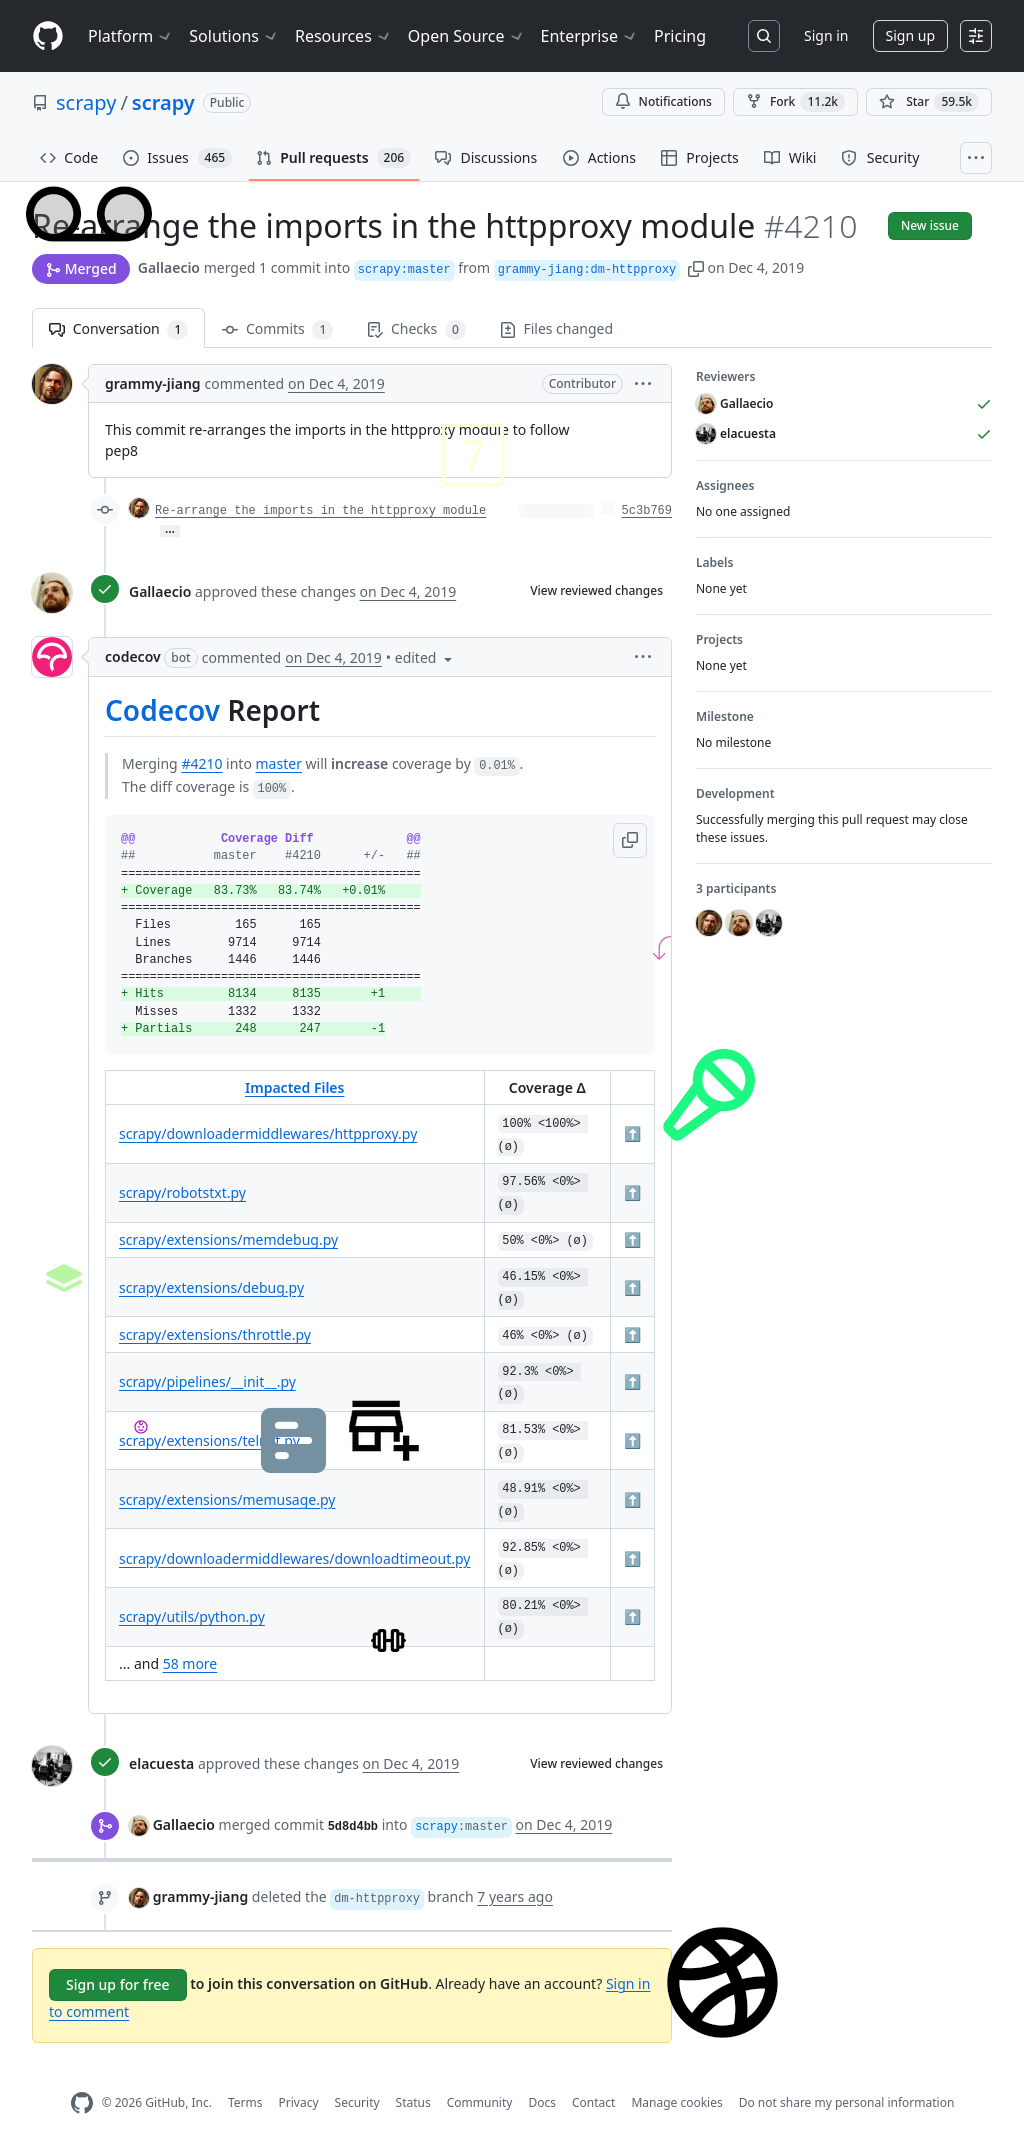 The image size is (1024, 2156). I want to click on access voicemail messages, so click(89, 214).